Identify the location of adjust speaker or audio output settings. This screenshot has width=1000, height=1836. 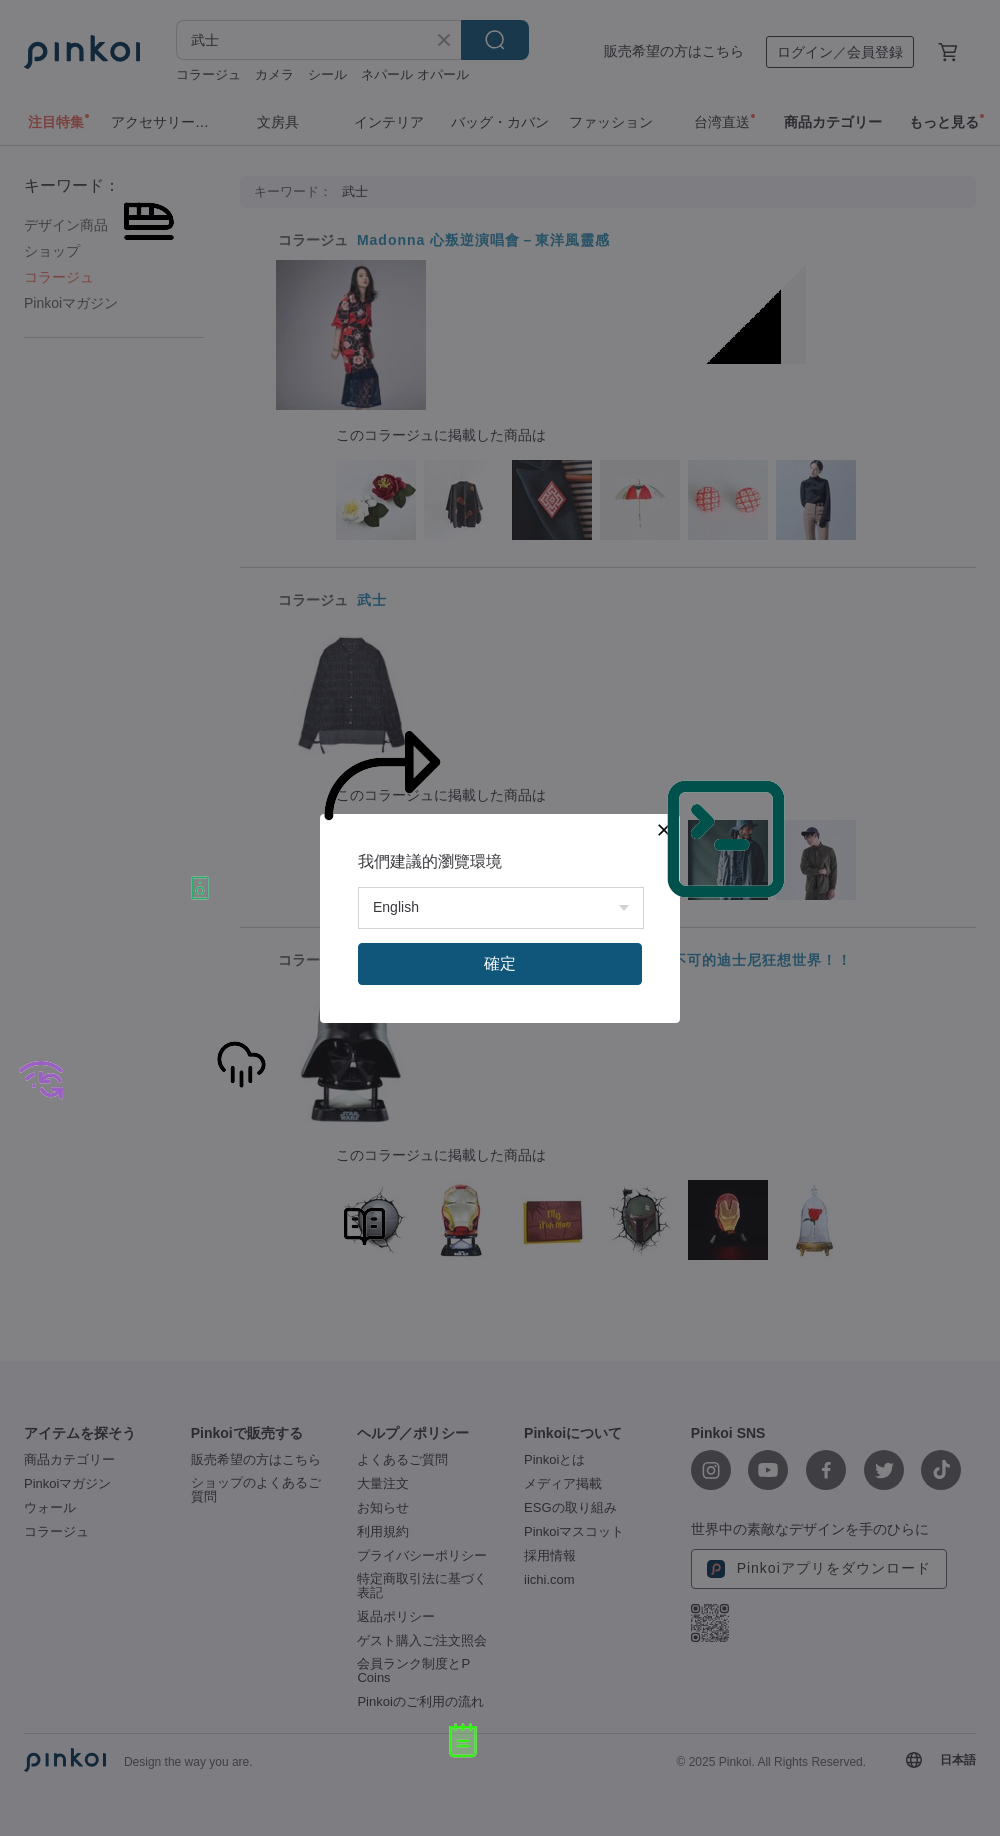
(200, 888).